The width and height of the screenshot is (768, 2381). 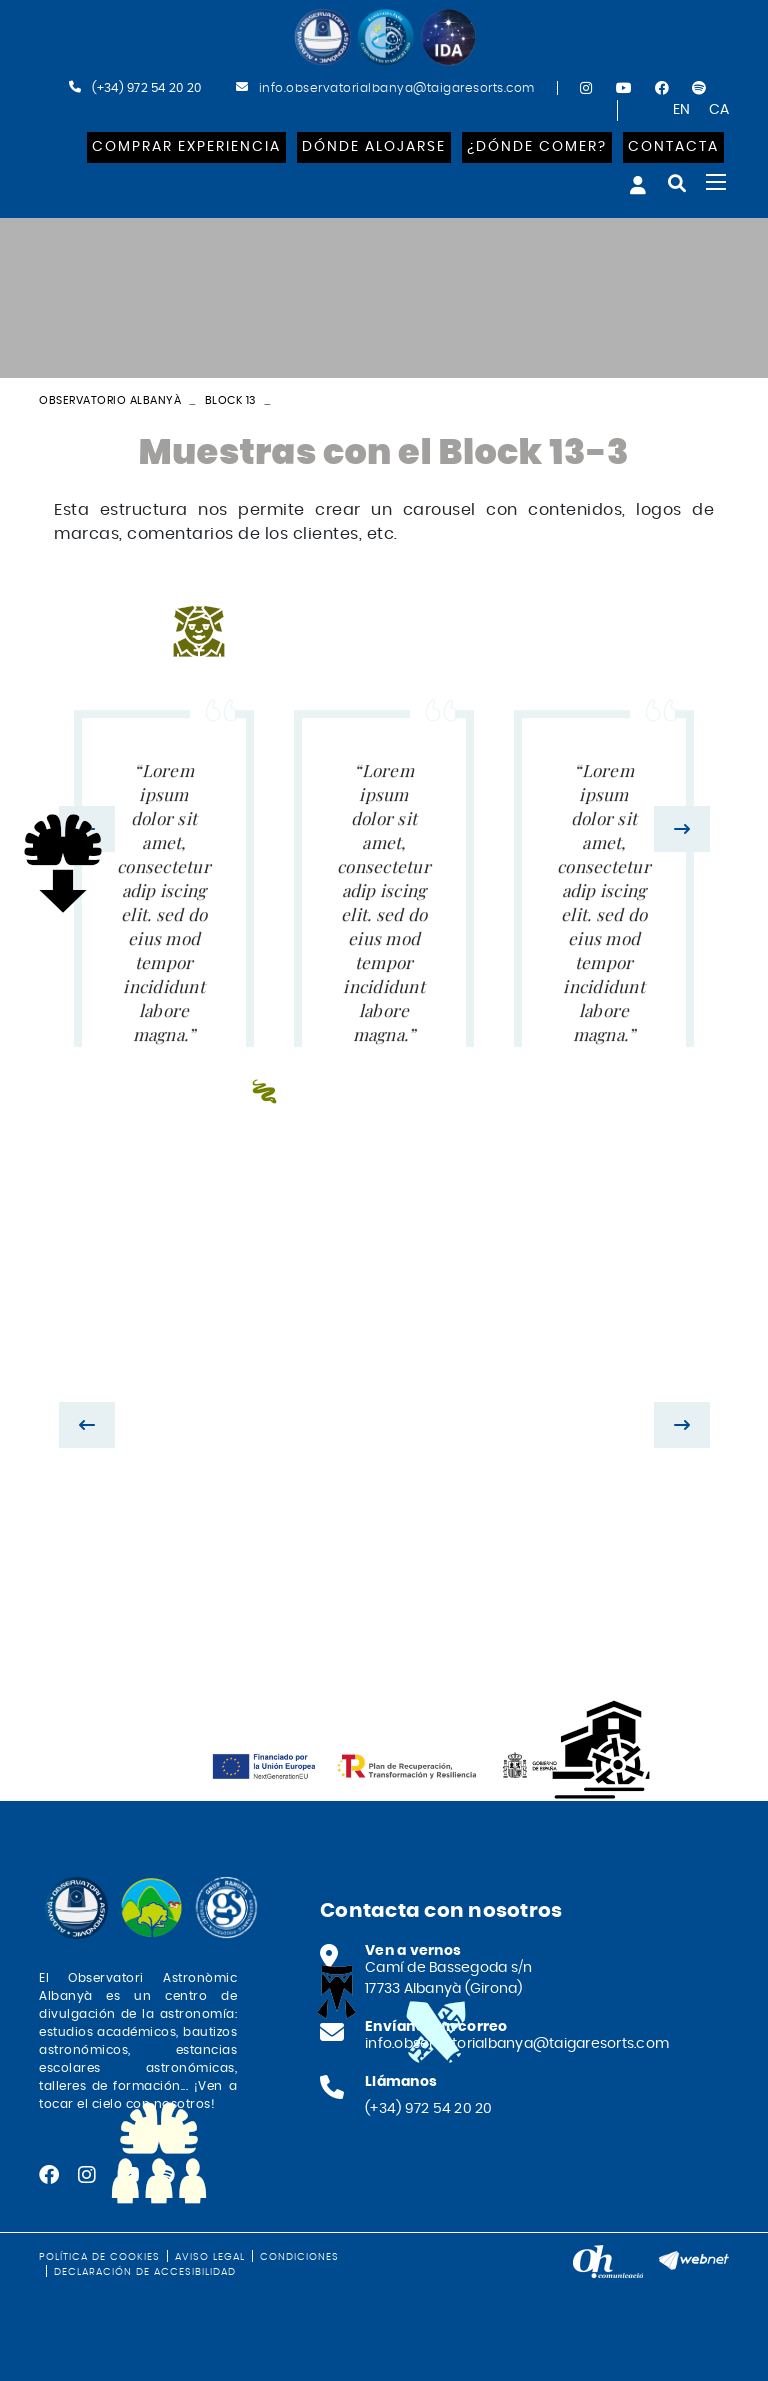 I want to click on indicates a revoked or lost achievement, so click(x=336, y=1991).